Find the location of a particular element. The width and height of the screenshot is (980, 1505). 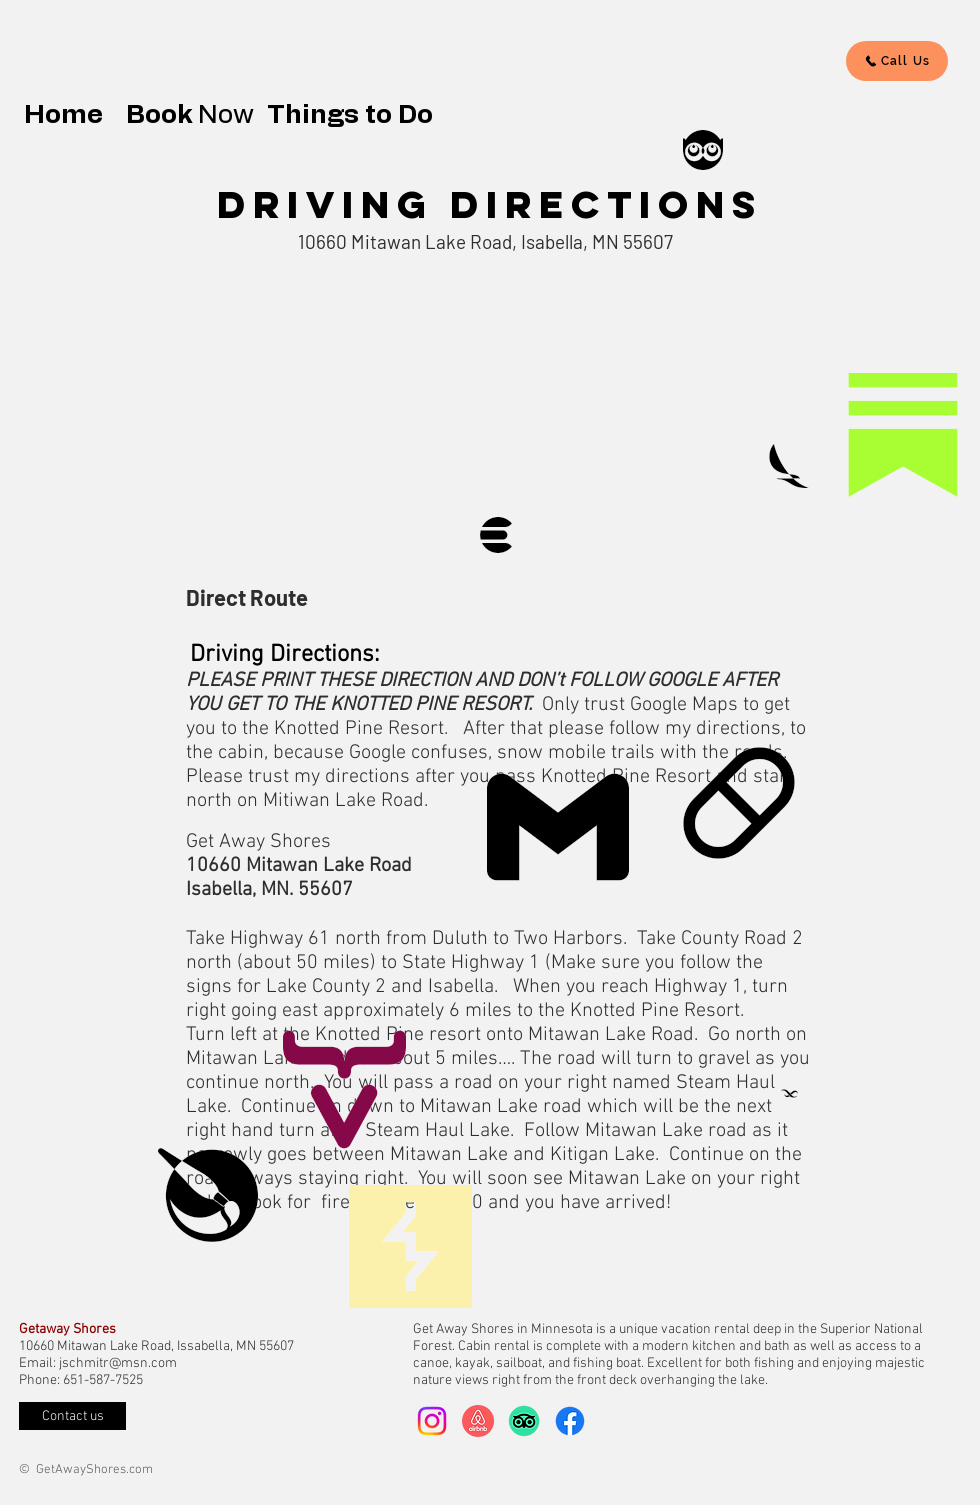

avianca airline app or website is located at coordinates (789, 466).